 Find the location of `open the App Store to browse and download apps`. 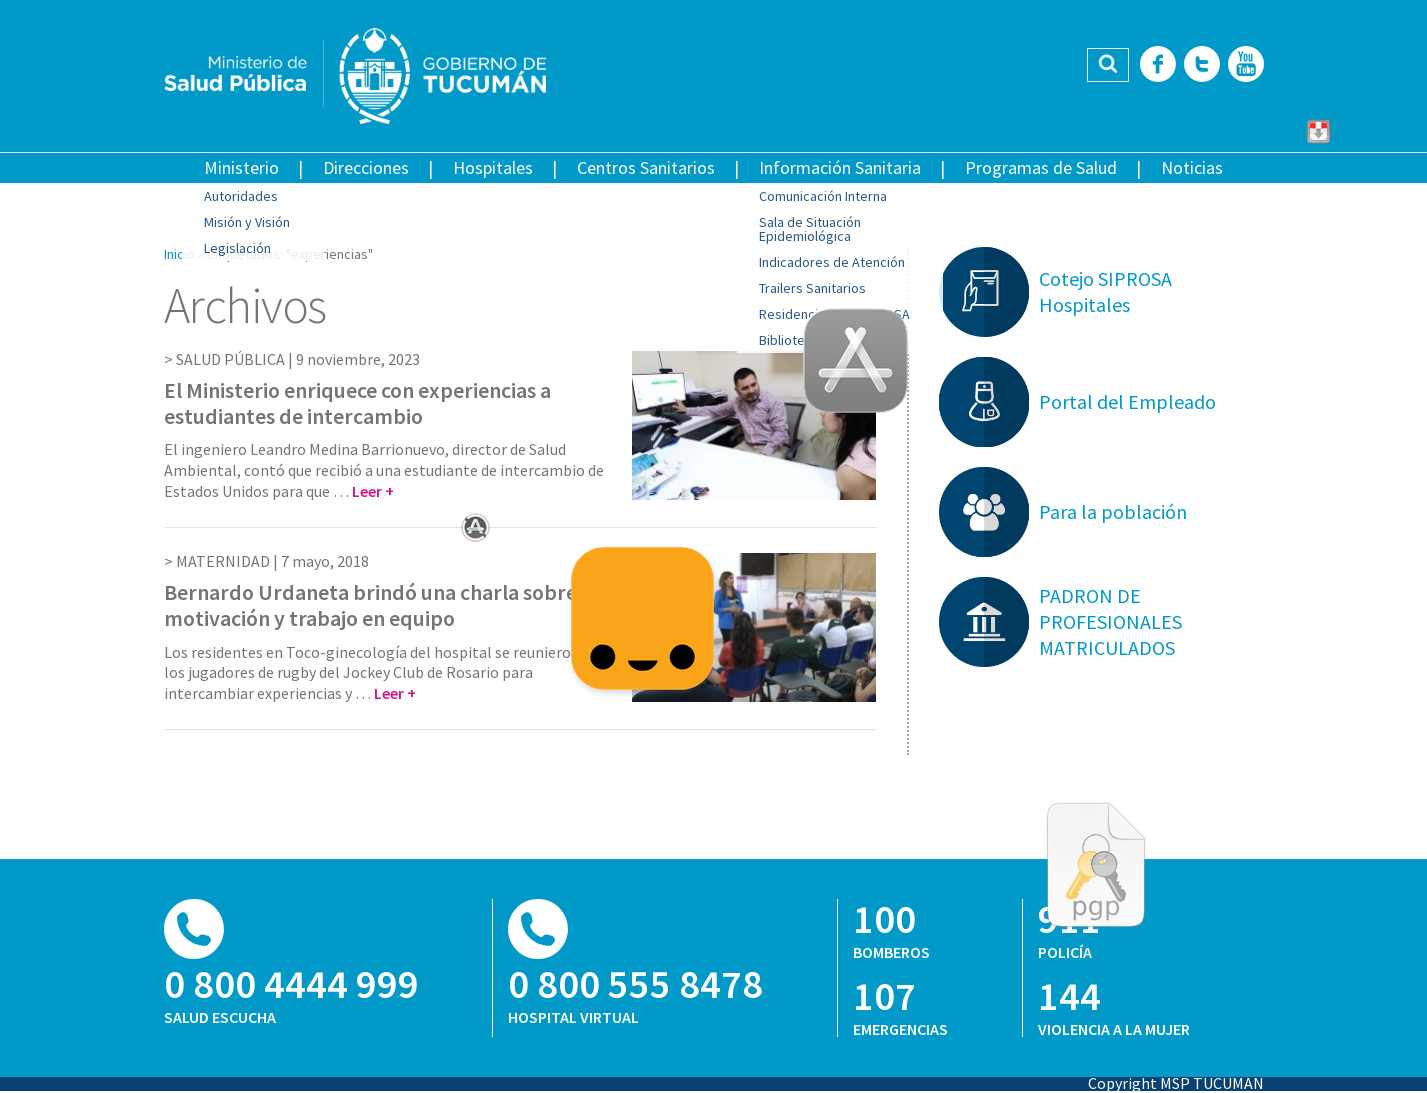

open the App Store to browse and download apps is located at coordinates (855, 360).